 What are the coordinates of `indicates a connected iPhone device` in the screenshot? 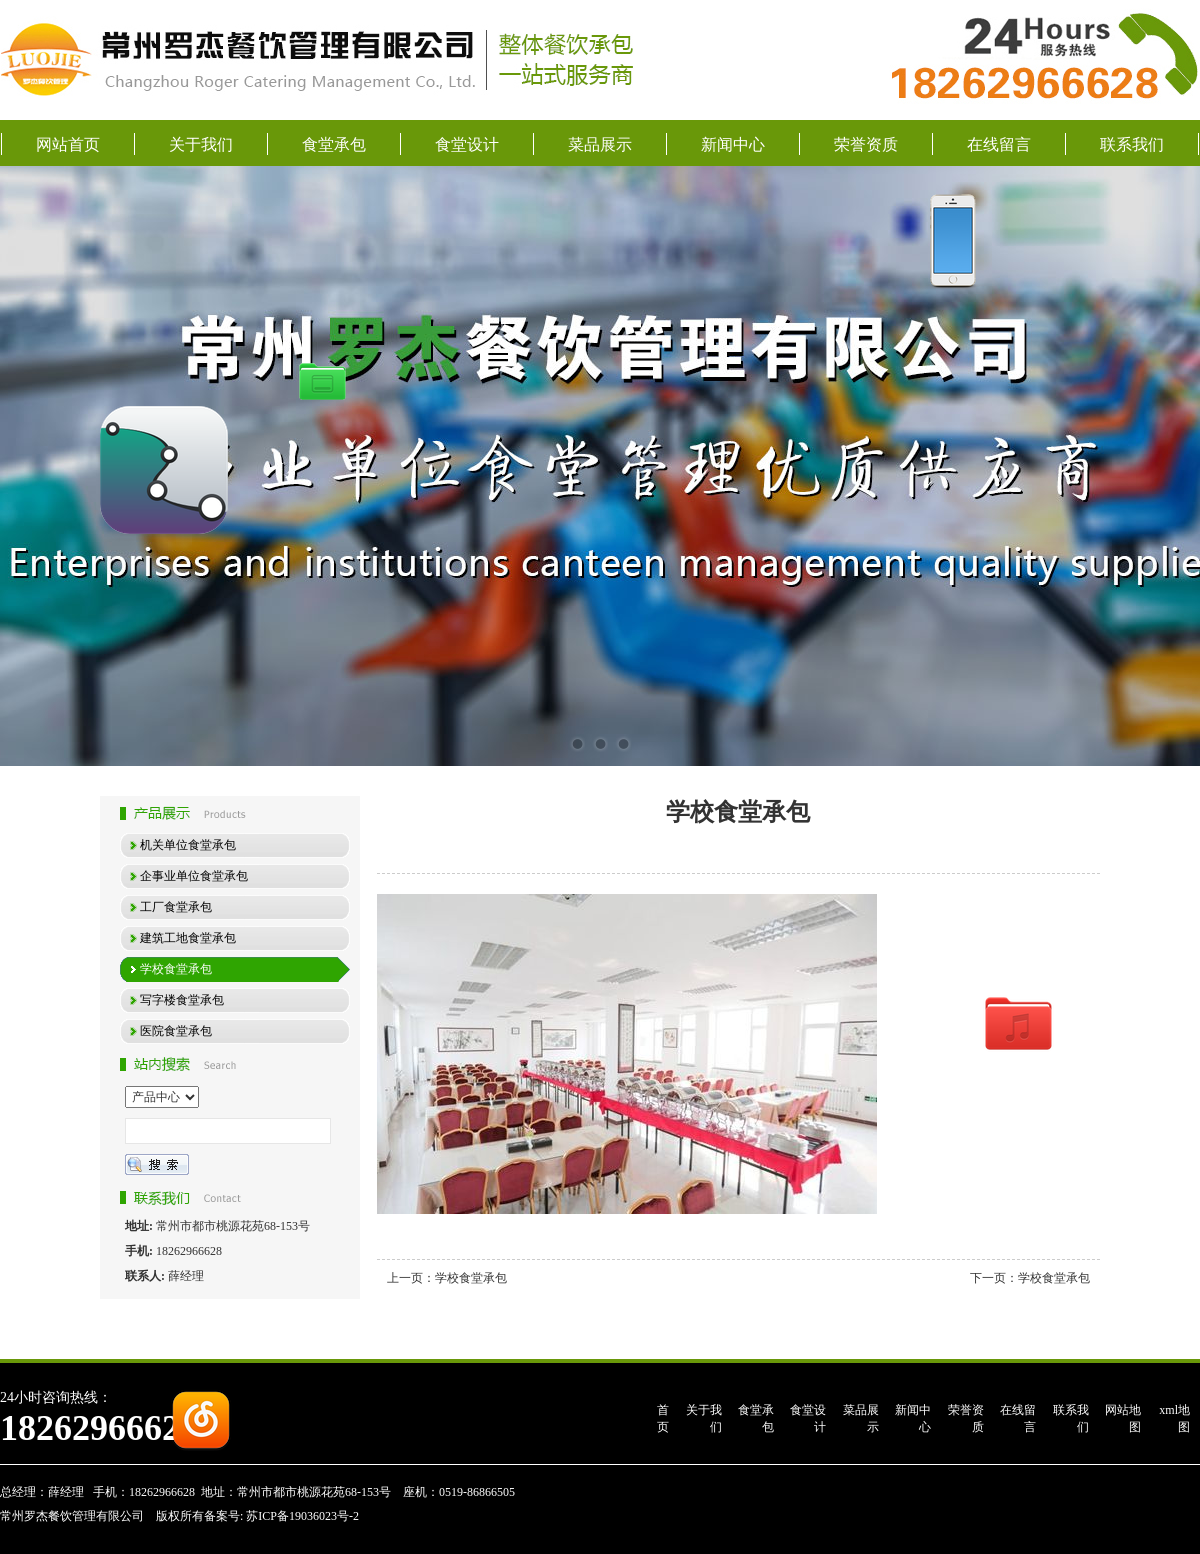 It's located at (953, 242).